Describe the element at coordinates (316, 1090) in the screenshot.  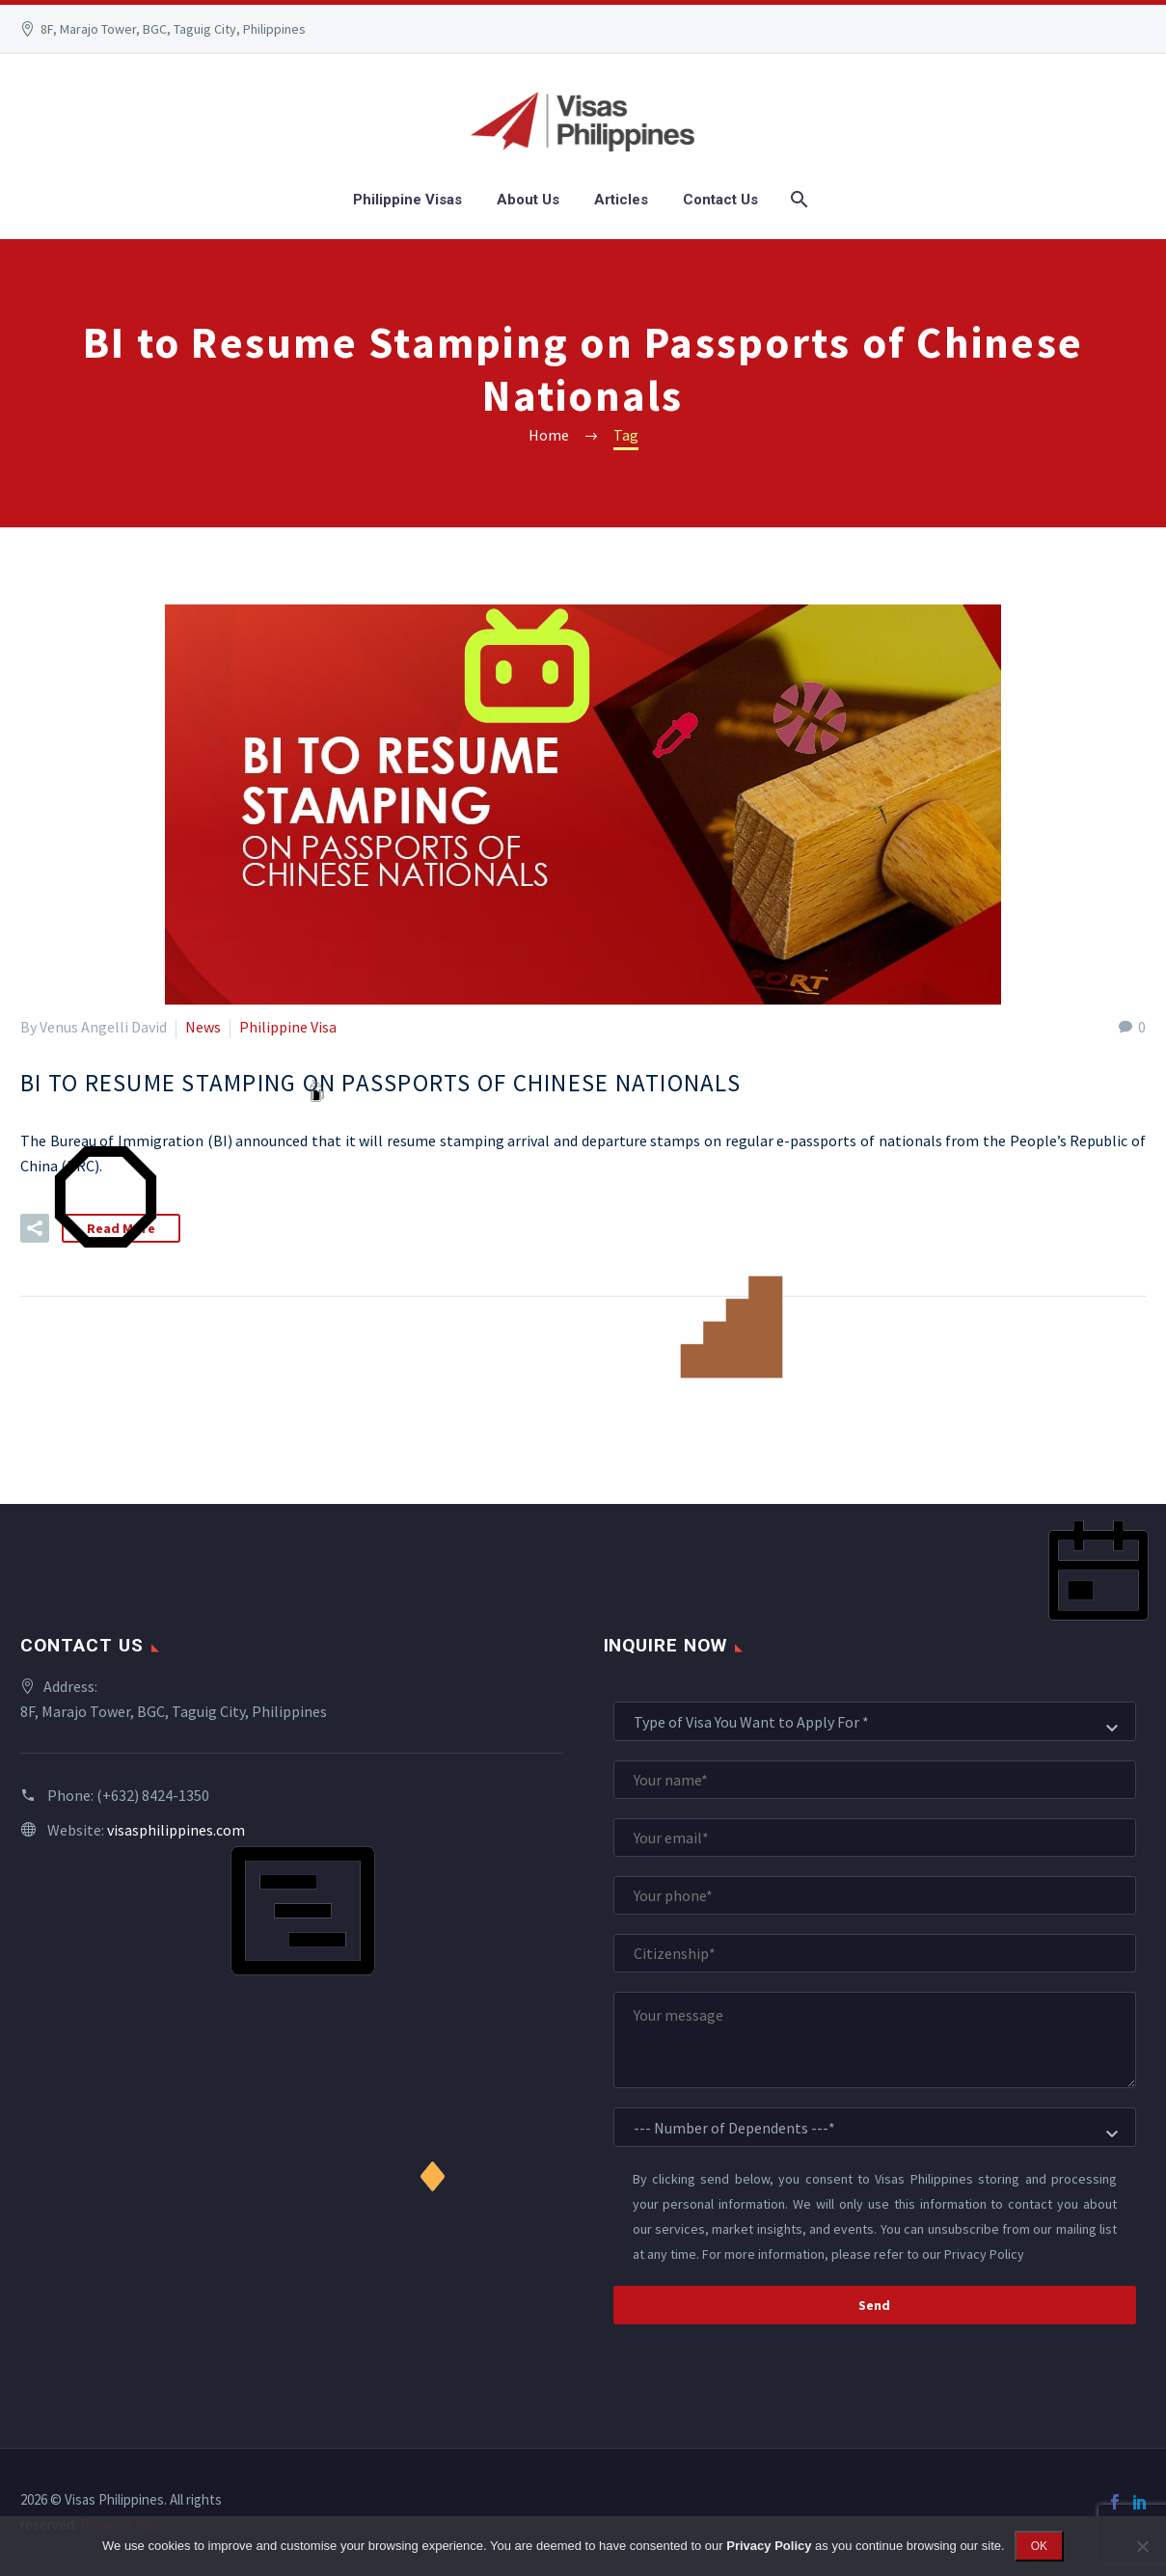
I see `link to homebrew package manager website` at that location.